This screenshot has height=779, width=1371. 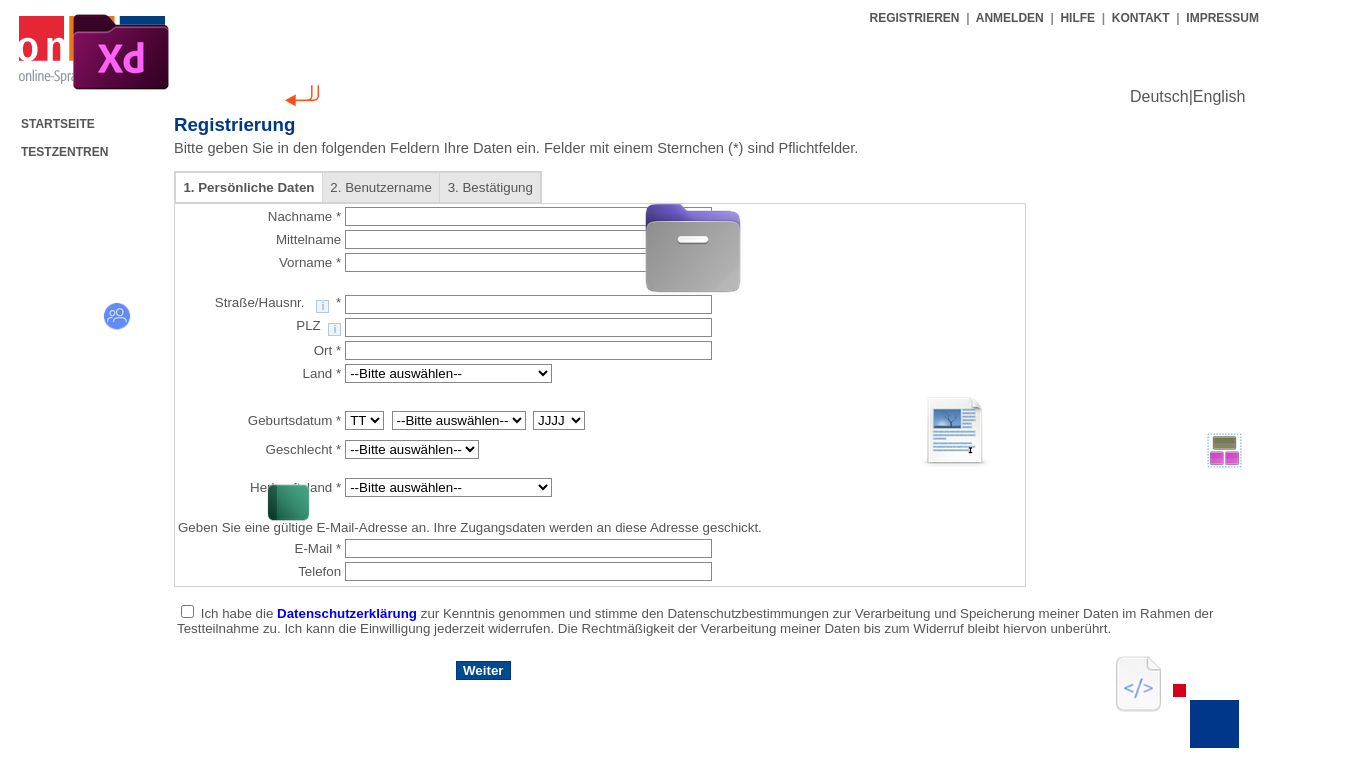 I want to click on indicates shared or collaborative content, so click(x=117, y=316).